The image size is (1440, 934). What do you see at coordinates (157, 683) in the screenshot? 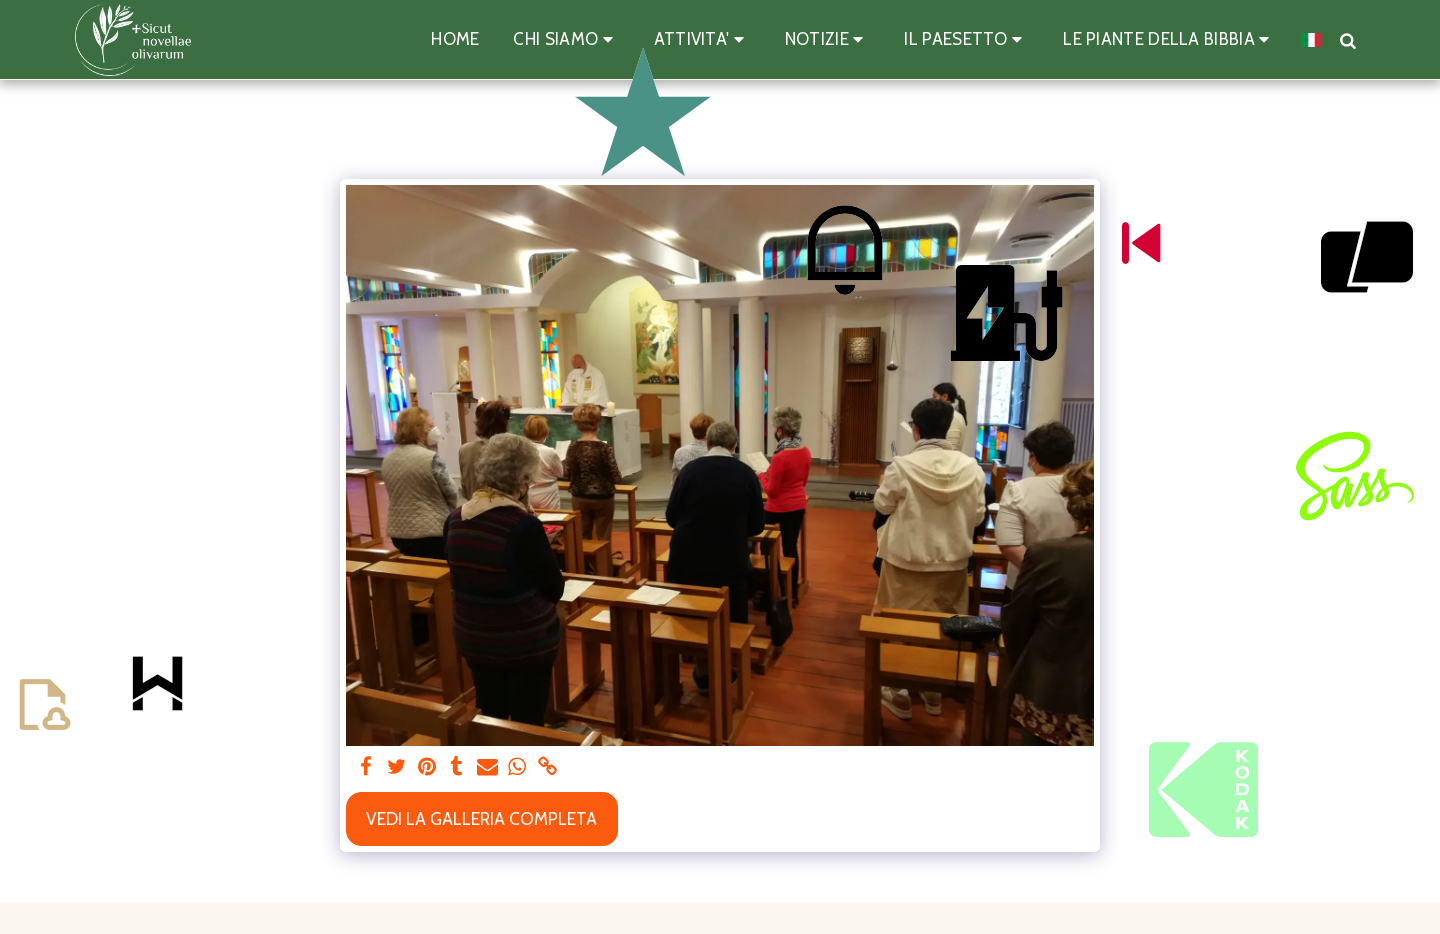
I see `wsh brand logo` at bounding box center [157, 683].